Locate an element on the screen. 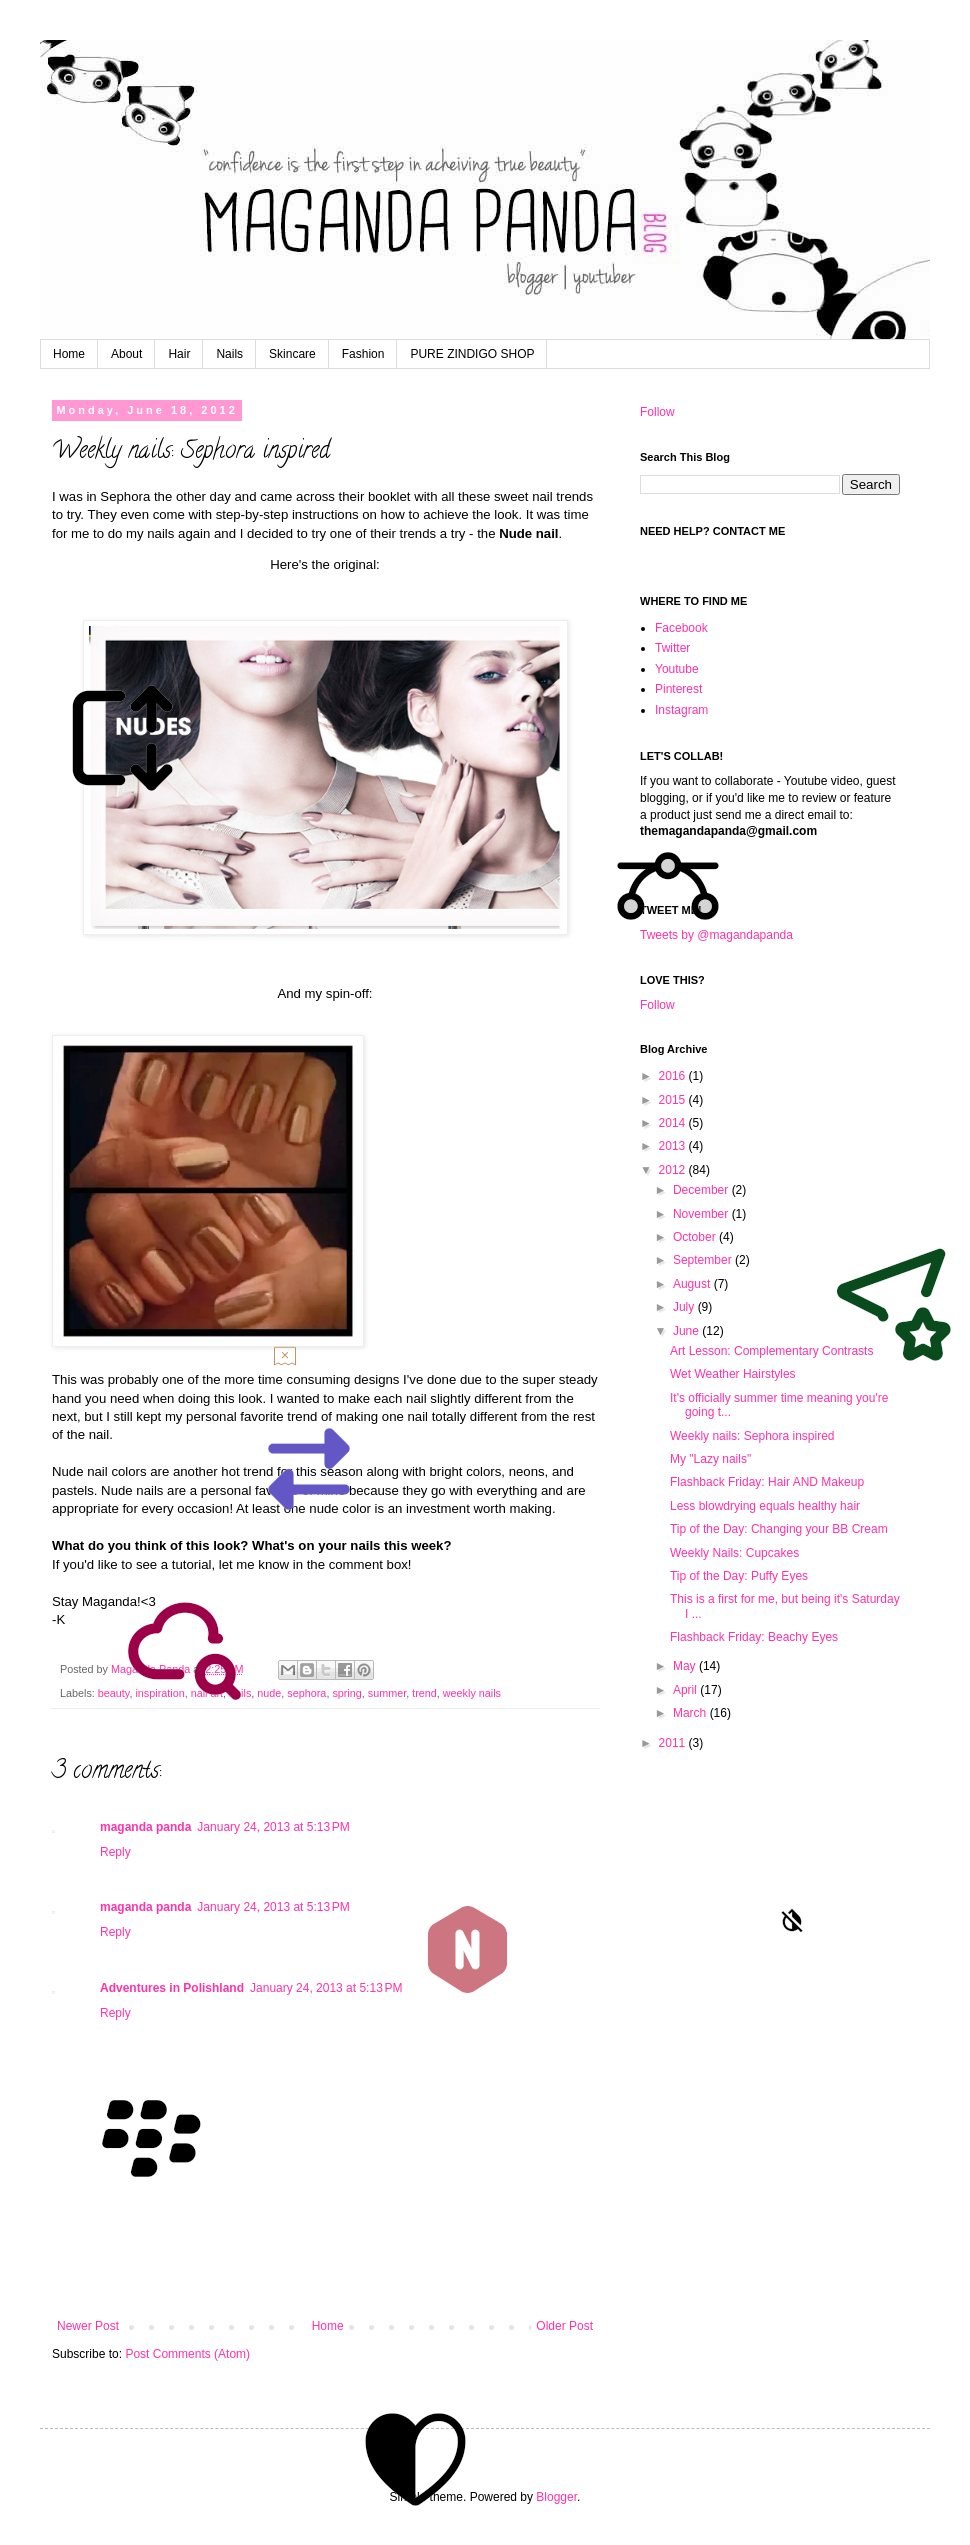  cancel or void a receipt is located at coordinates (285, 1356).